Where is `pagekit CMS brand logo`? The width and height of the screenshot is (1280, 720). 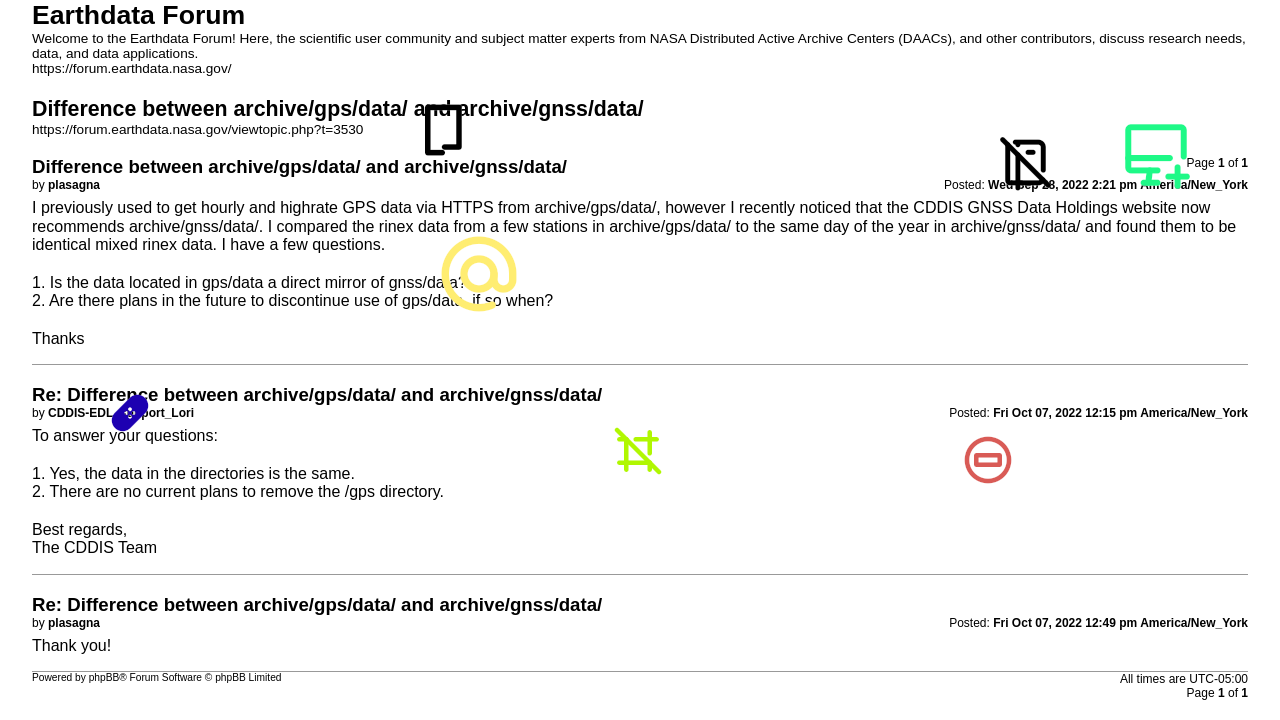 pagekit CMS brand logo is located at coordinates (442, 130).